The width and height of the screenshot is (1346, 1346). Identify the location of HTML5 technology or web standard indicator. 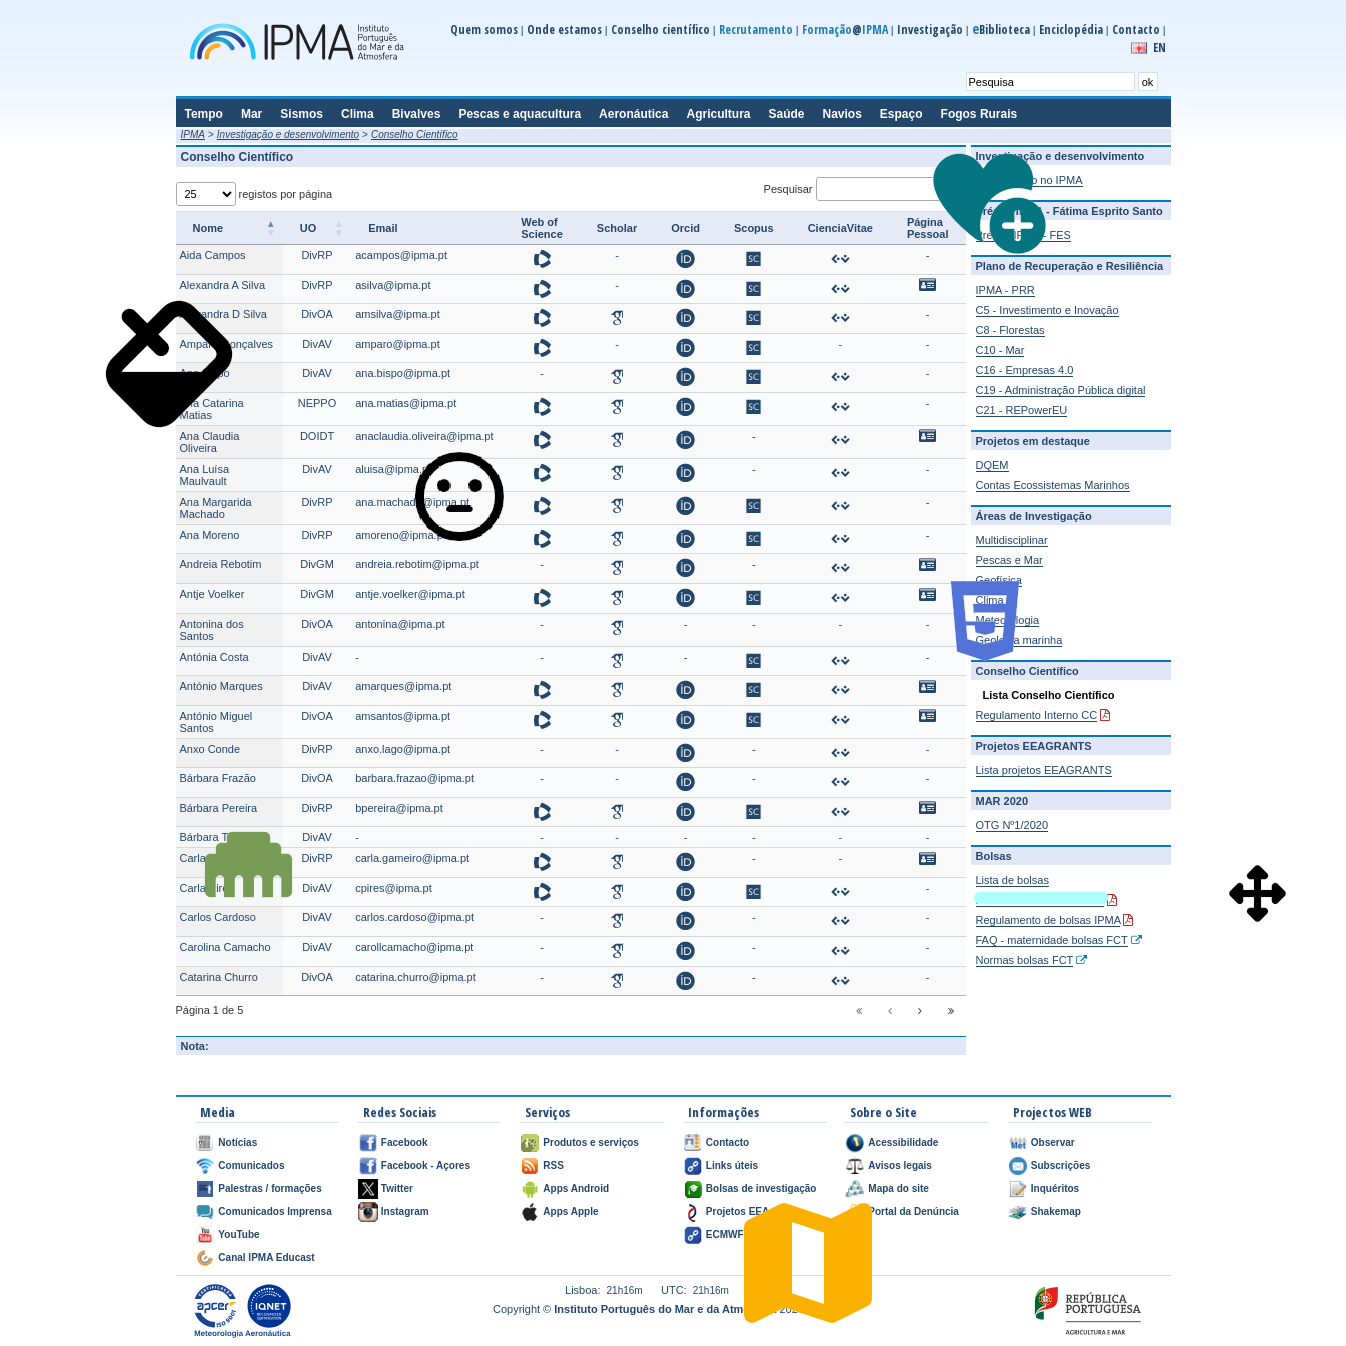
(985, 621).